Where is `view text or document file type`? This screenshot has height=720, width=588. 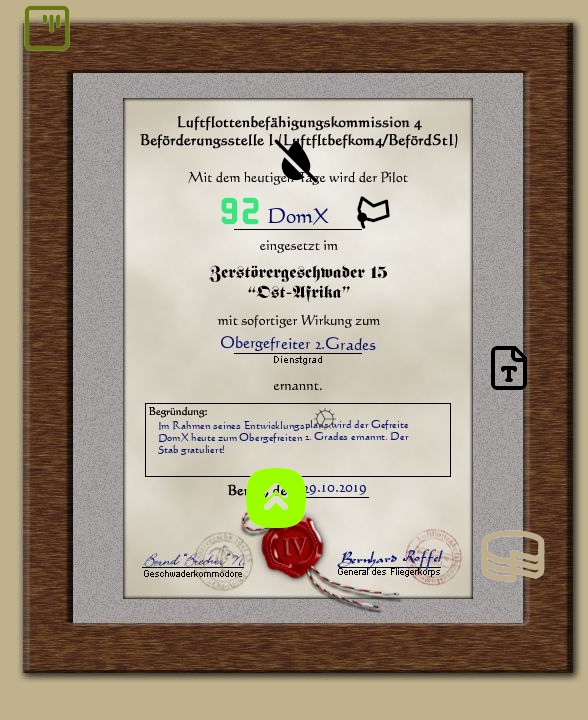
view text or document file type is located at coordinates (509, 368).